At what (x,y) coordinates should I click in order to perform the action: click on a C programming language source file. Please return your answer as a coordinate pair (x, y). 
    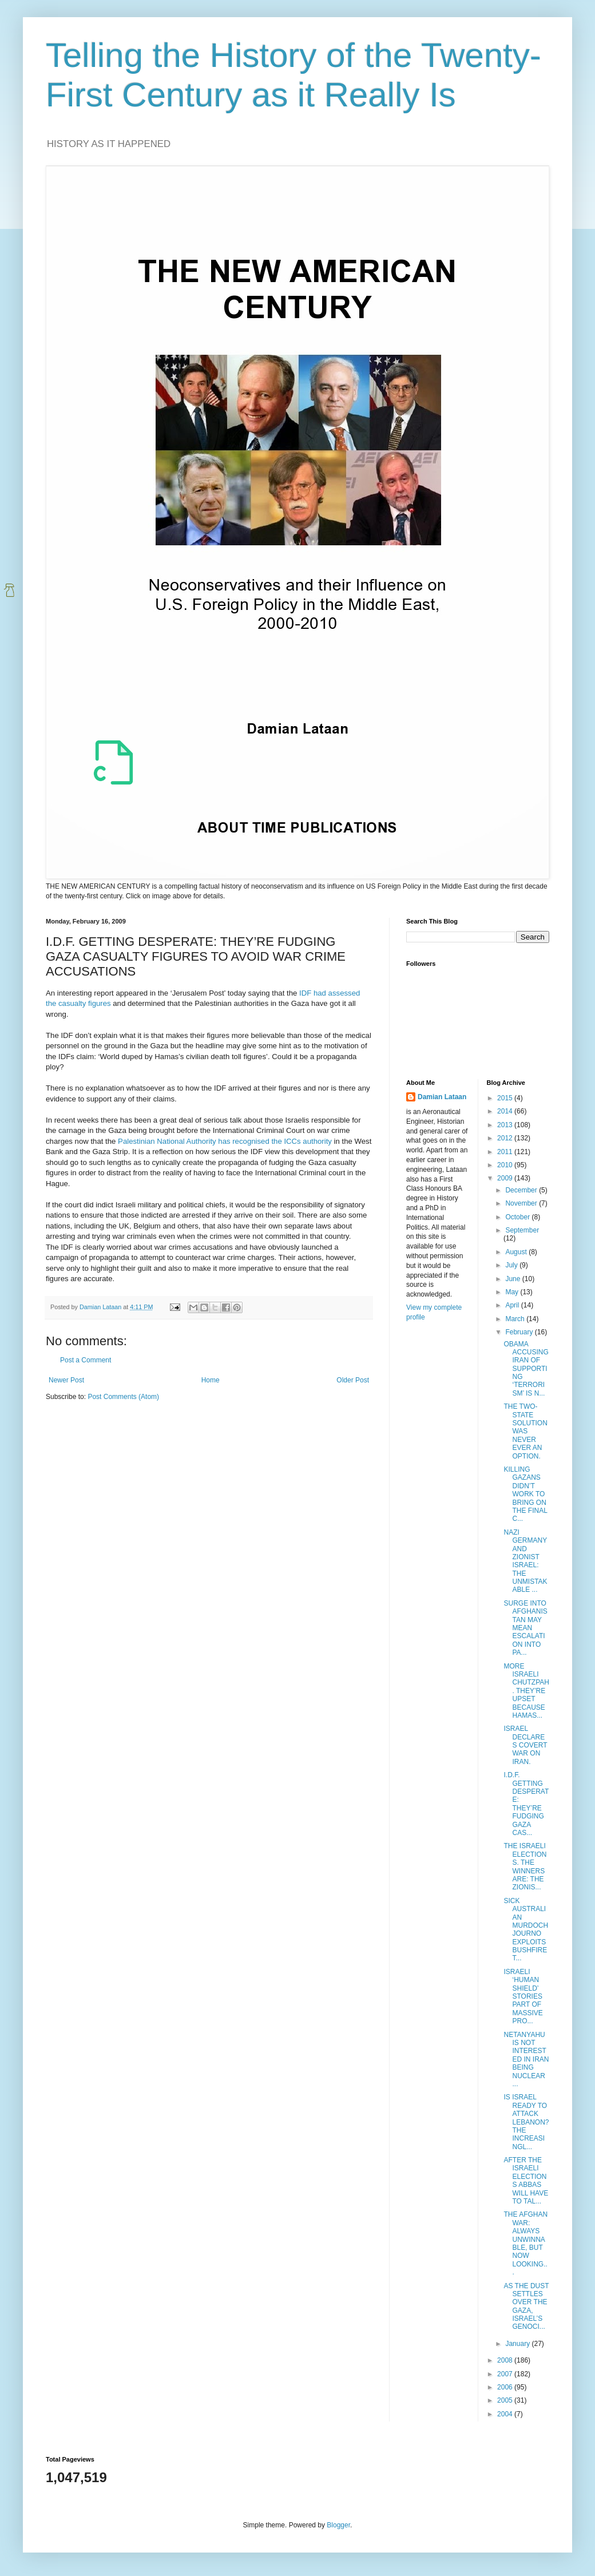
    Looking at the image, I should click on (114, 762).